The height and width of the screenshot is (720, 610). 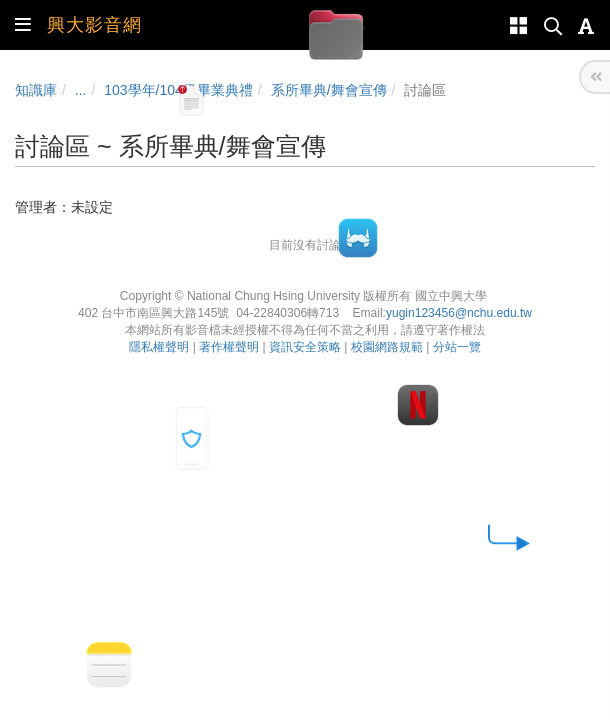 What do you see at coordinates (191, 100) in the screenshot?
I see `send or share a document` at bounding box center [191, 100].